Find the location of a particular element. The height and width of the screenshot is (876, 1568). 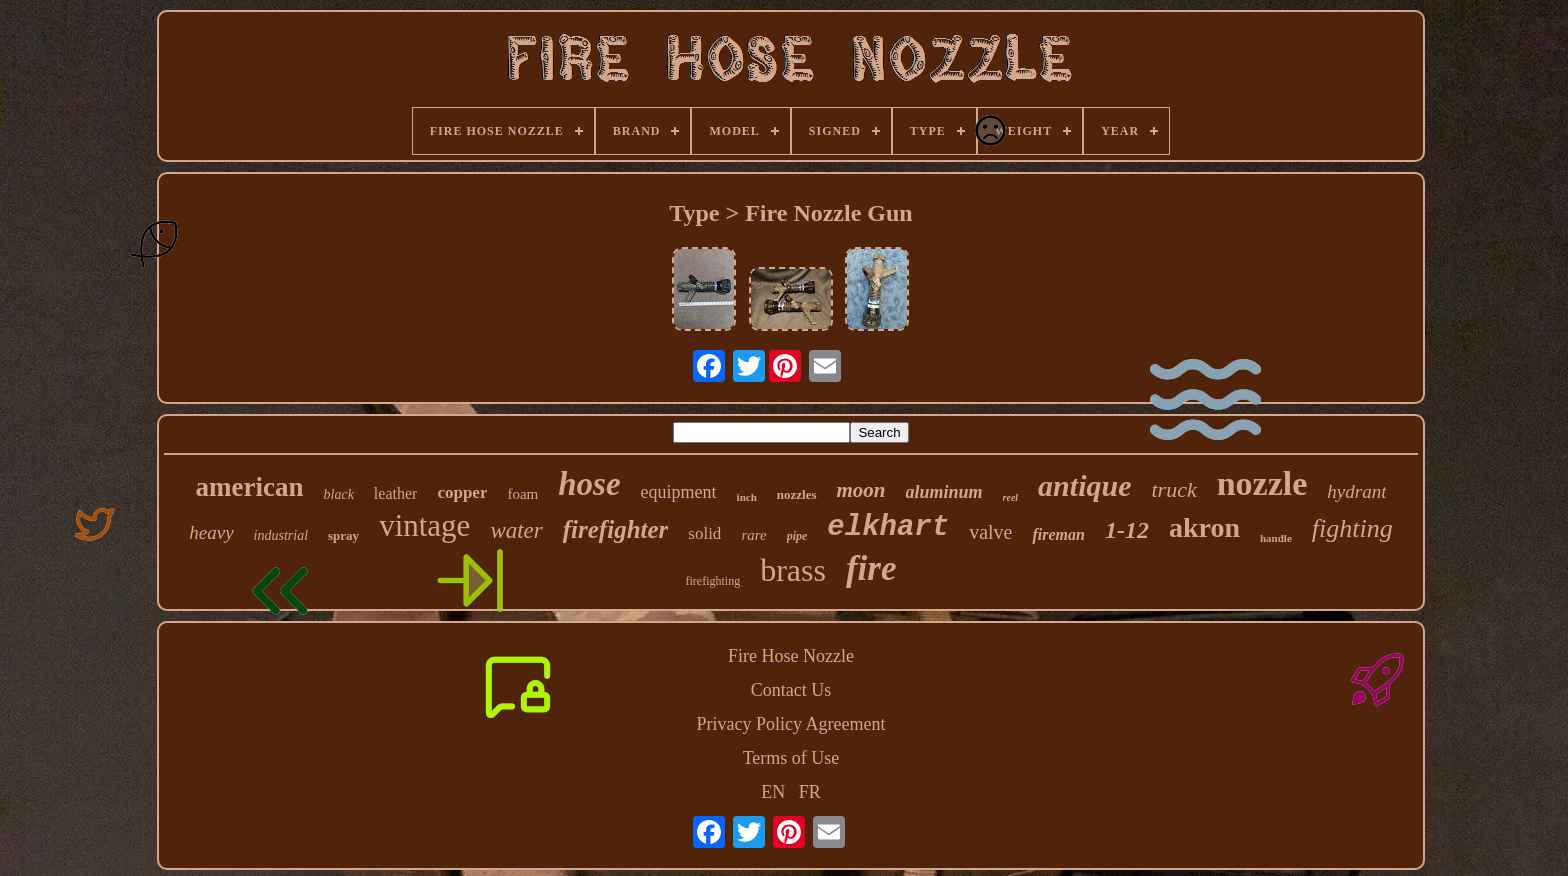

rate your experience as negative is located at coordinates (990, 130).